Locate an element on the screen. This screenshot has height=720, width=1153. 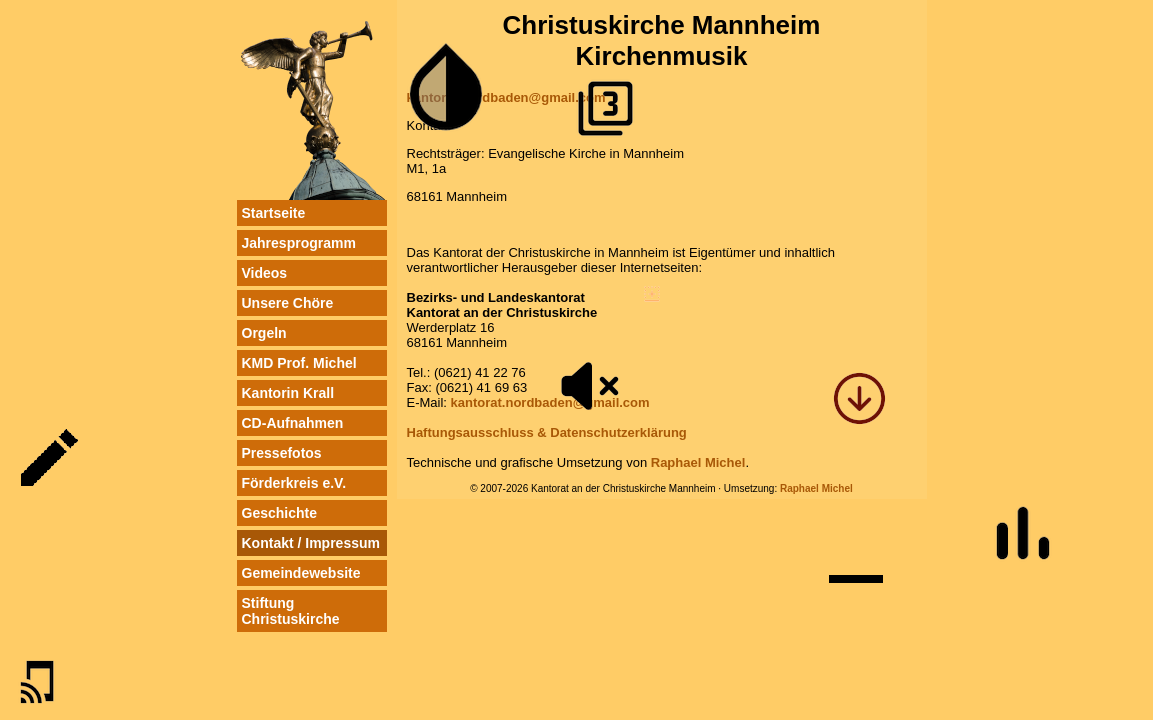
remove an item from a list is located at coordinates (856, 579).